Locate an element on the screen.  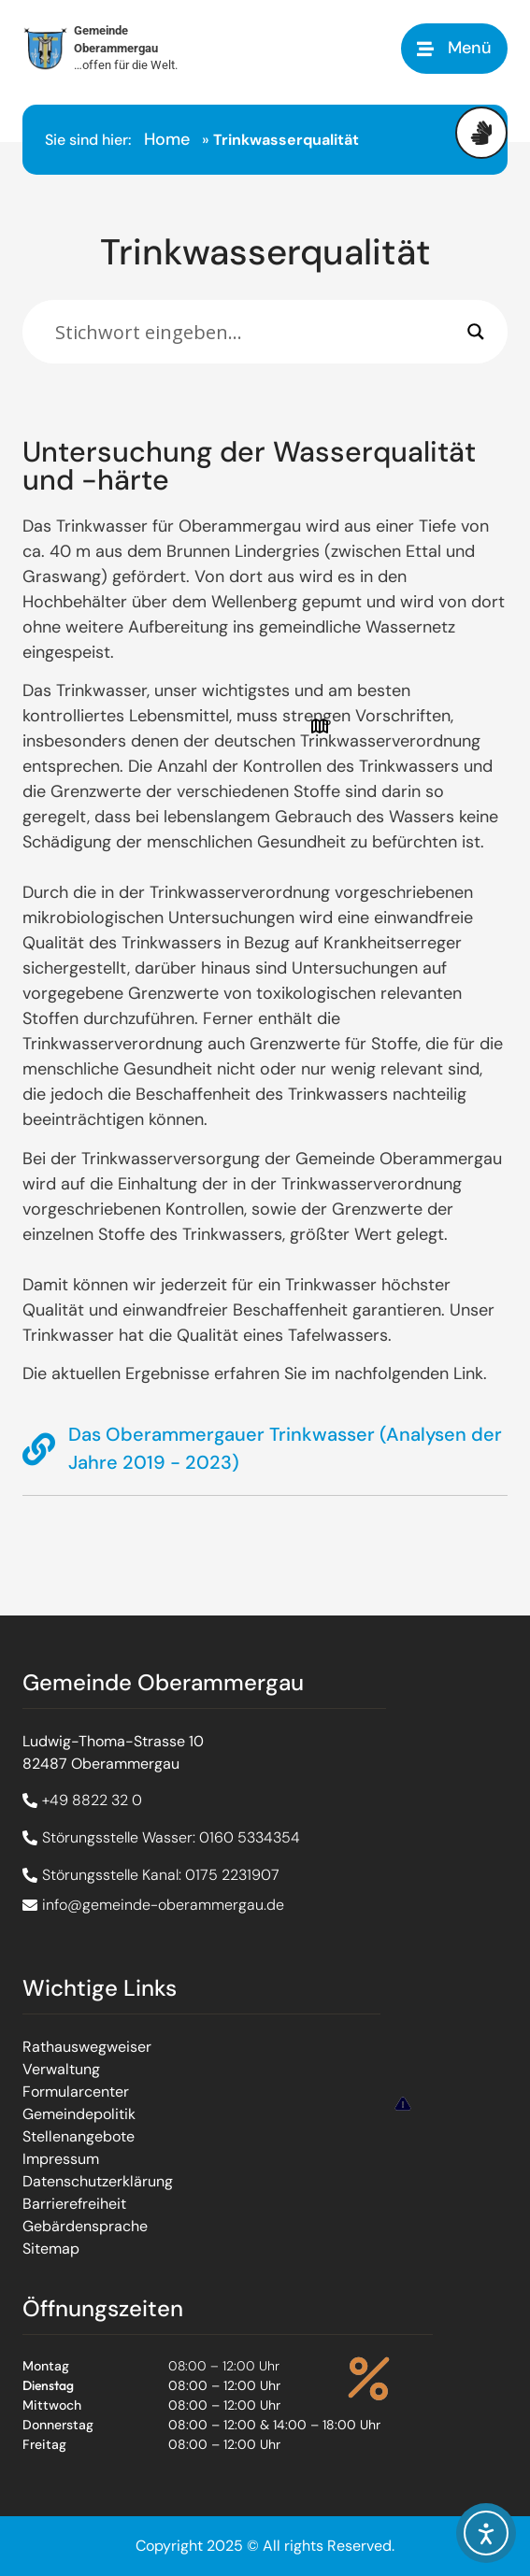
view discount or sale information is located at coordinates (368, 2377).